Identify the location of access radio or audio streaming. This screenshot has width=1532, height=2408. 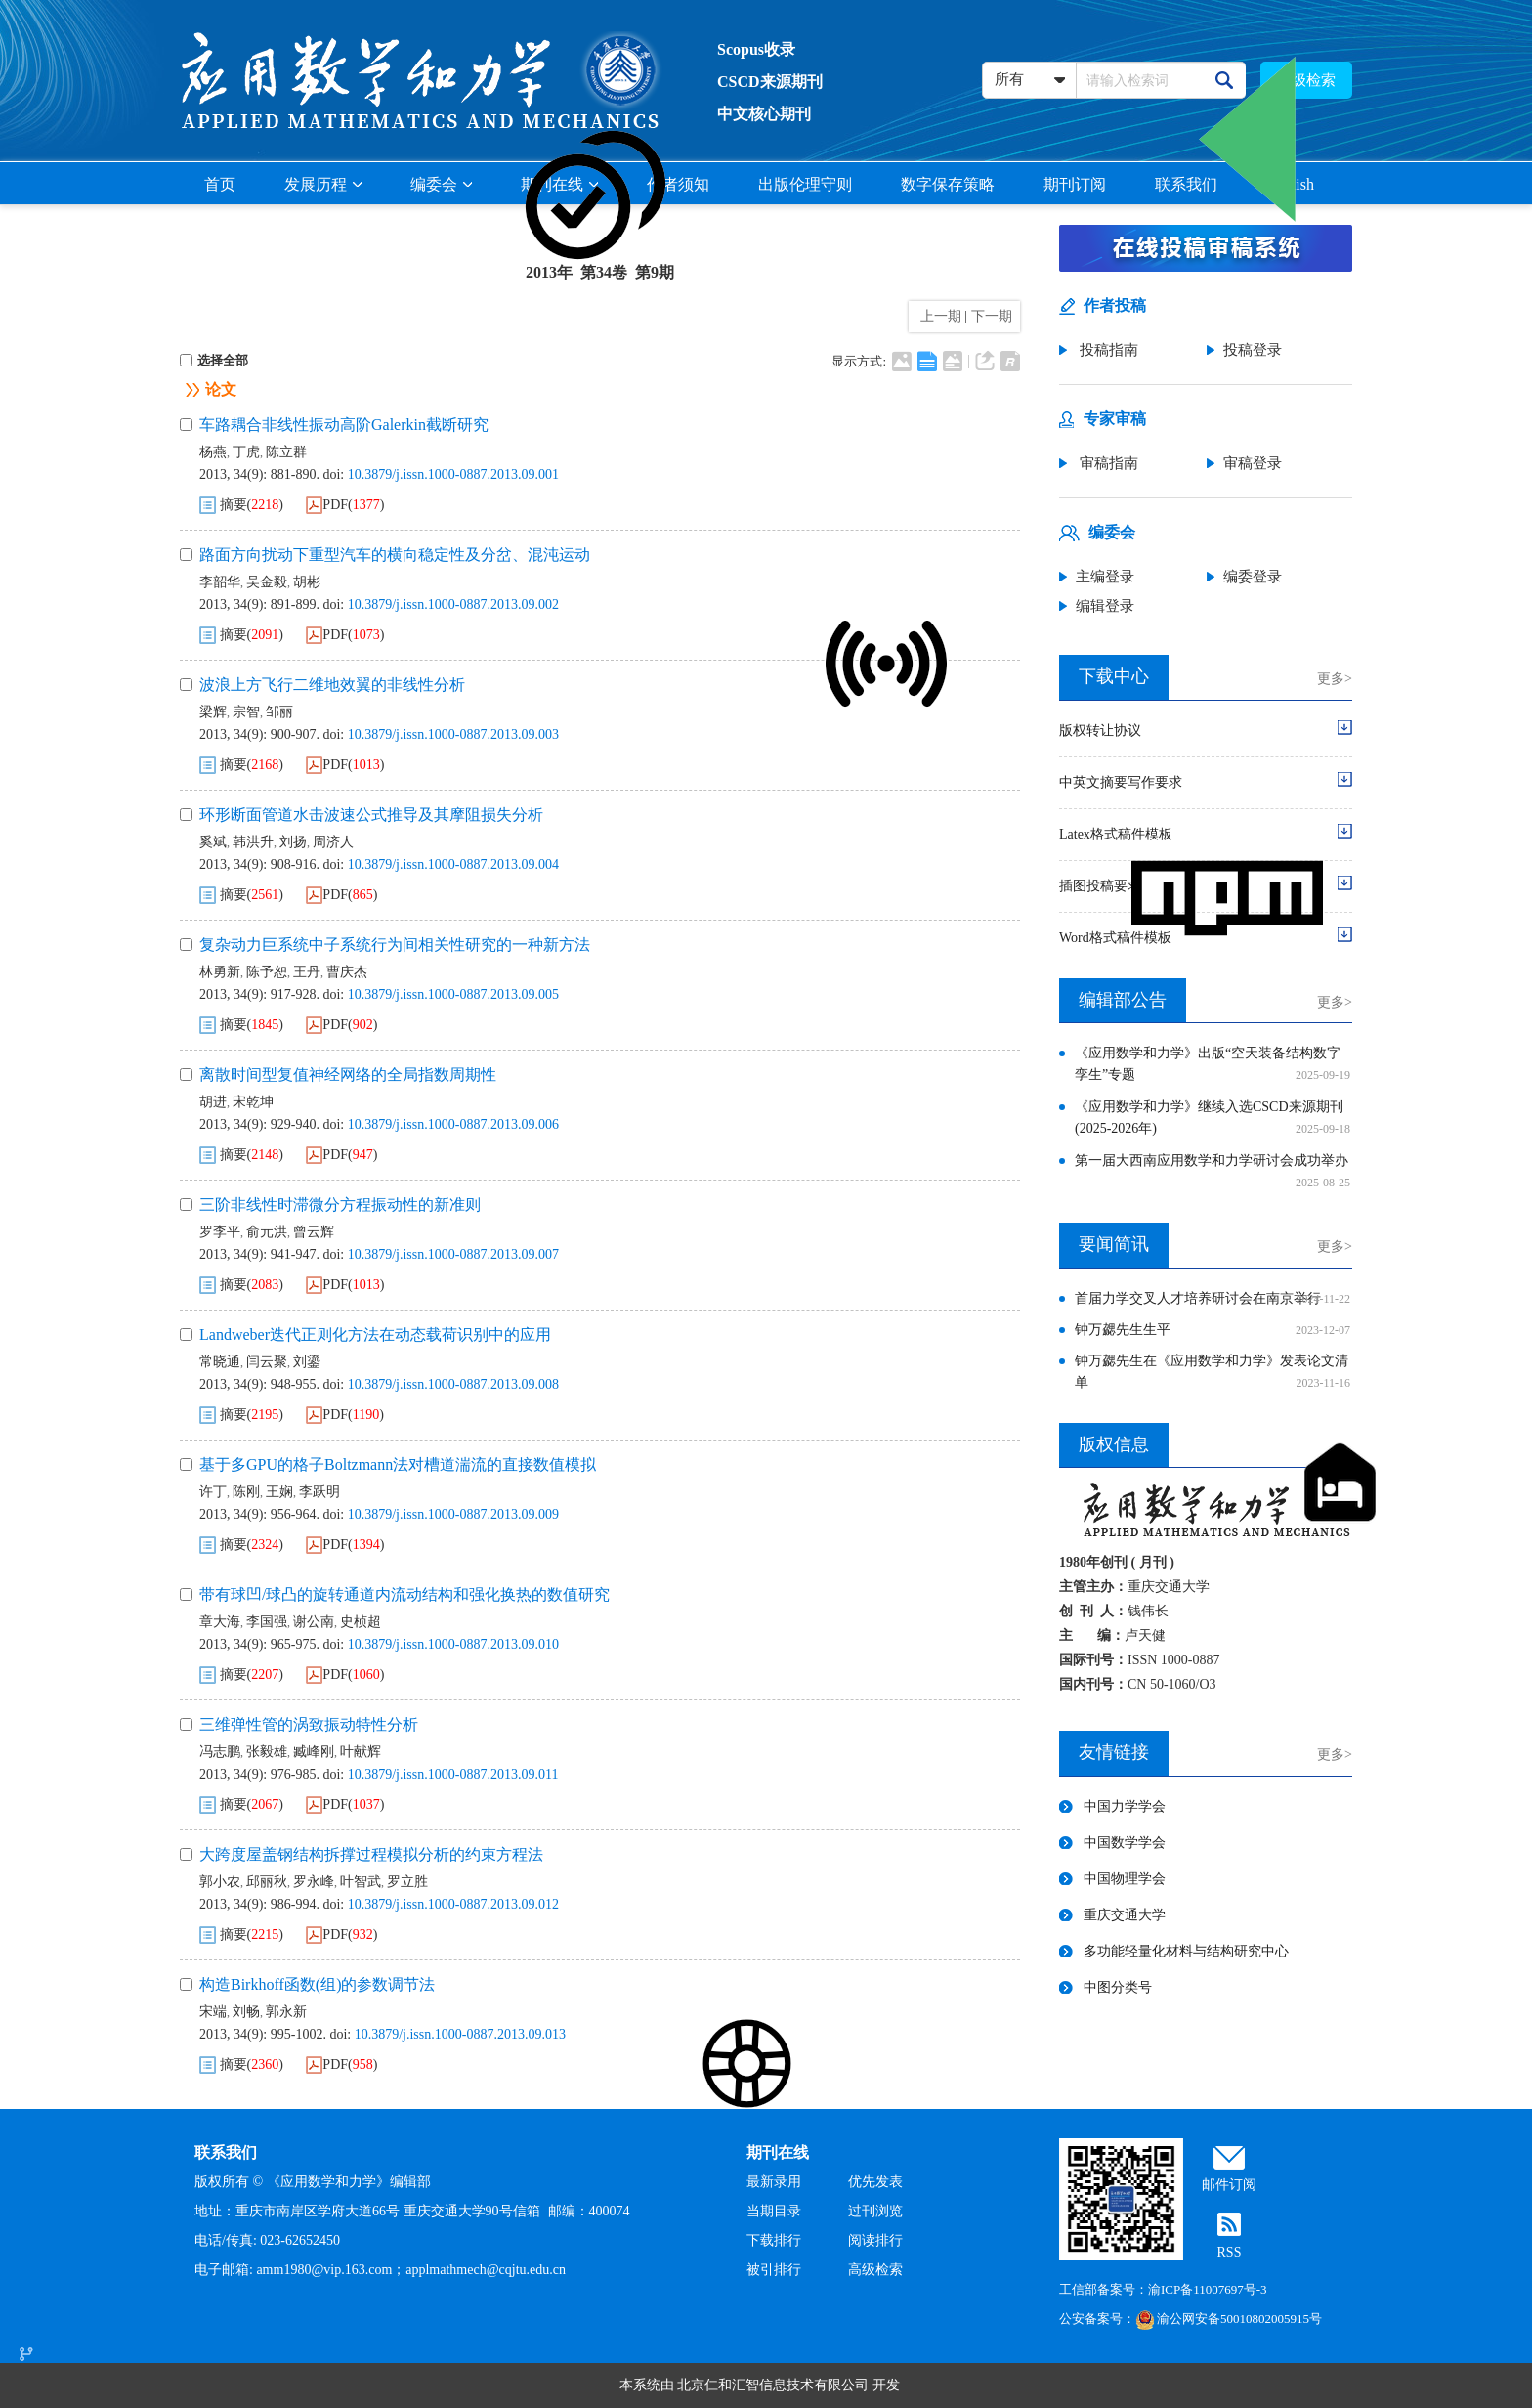
(886, 664).